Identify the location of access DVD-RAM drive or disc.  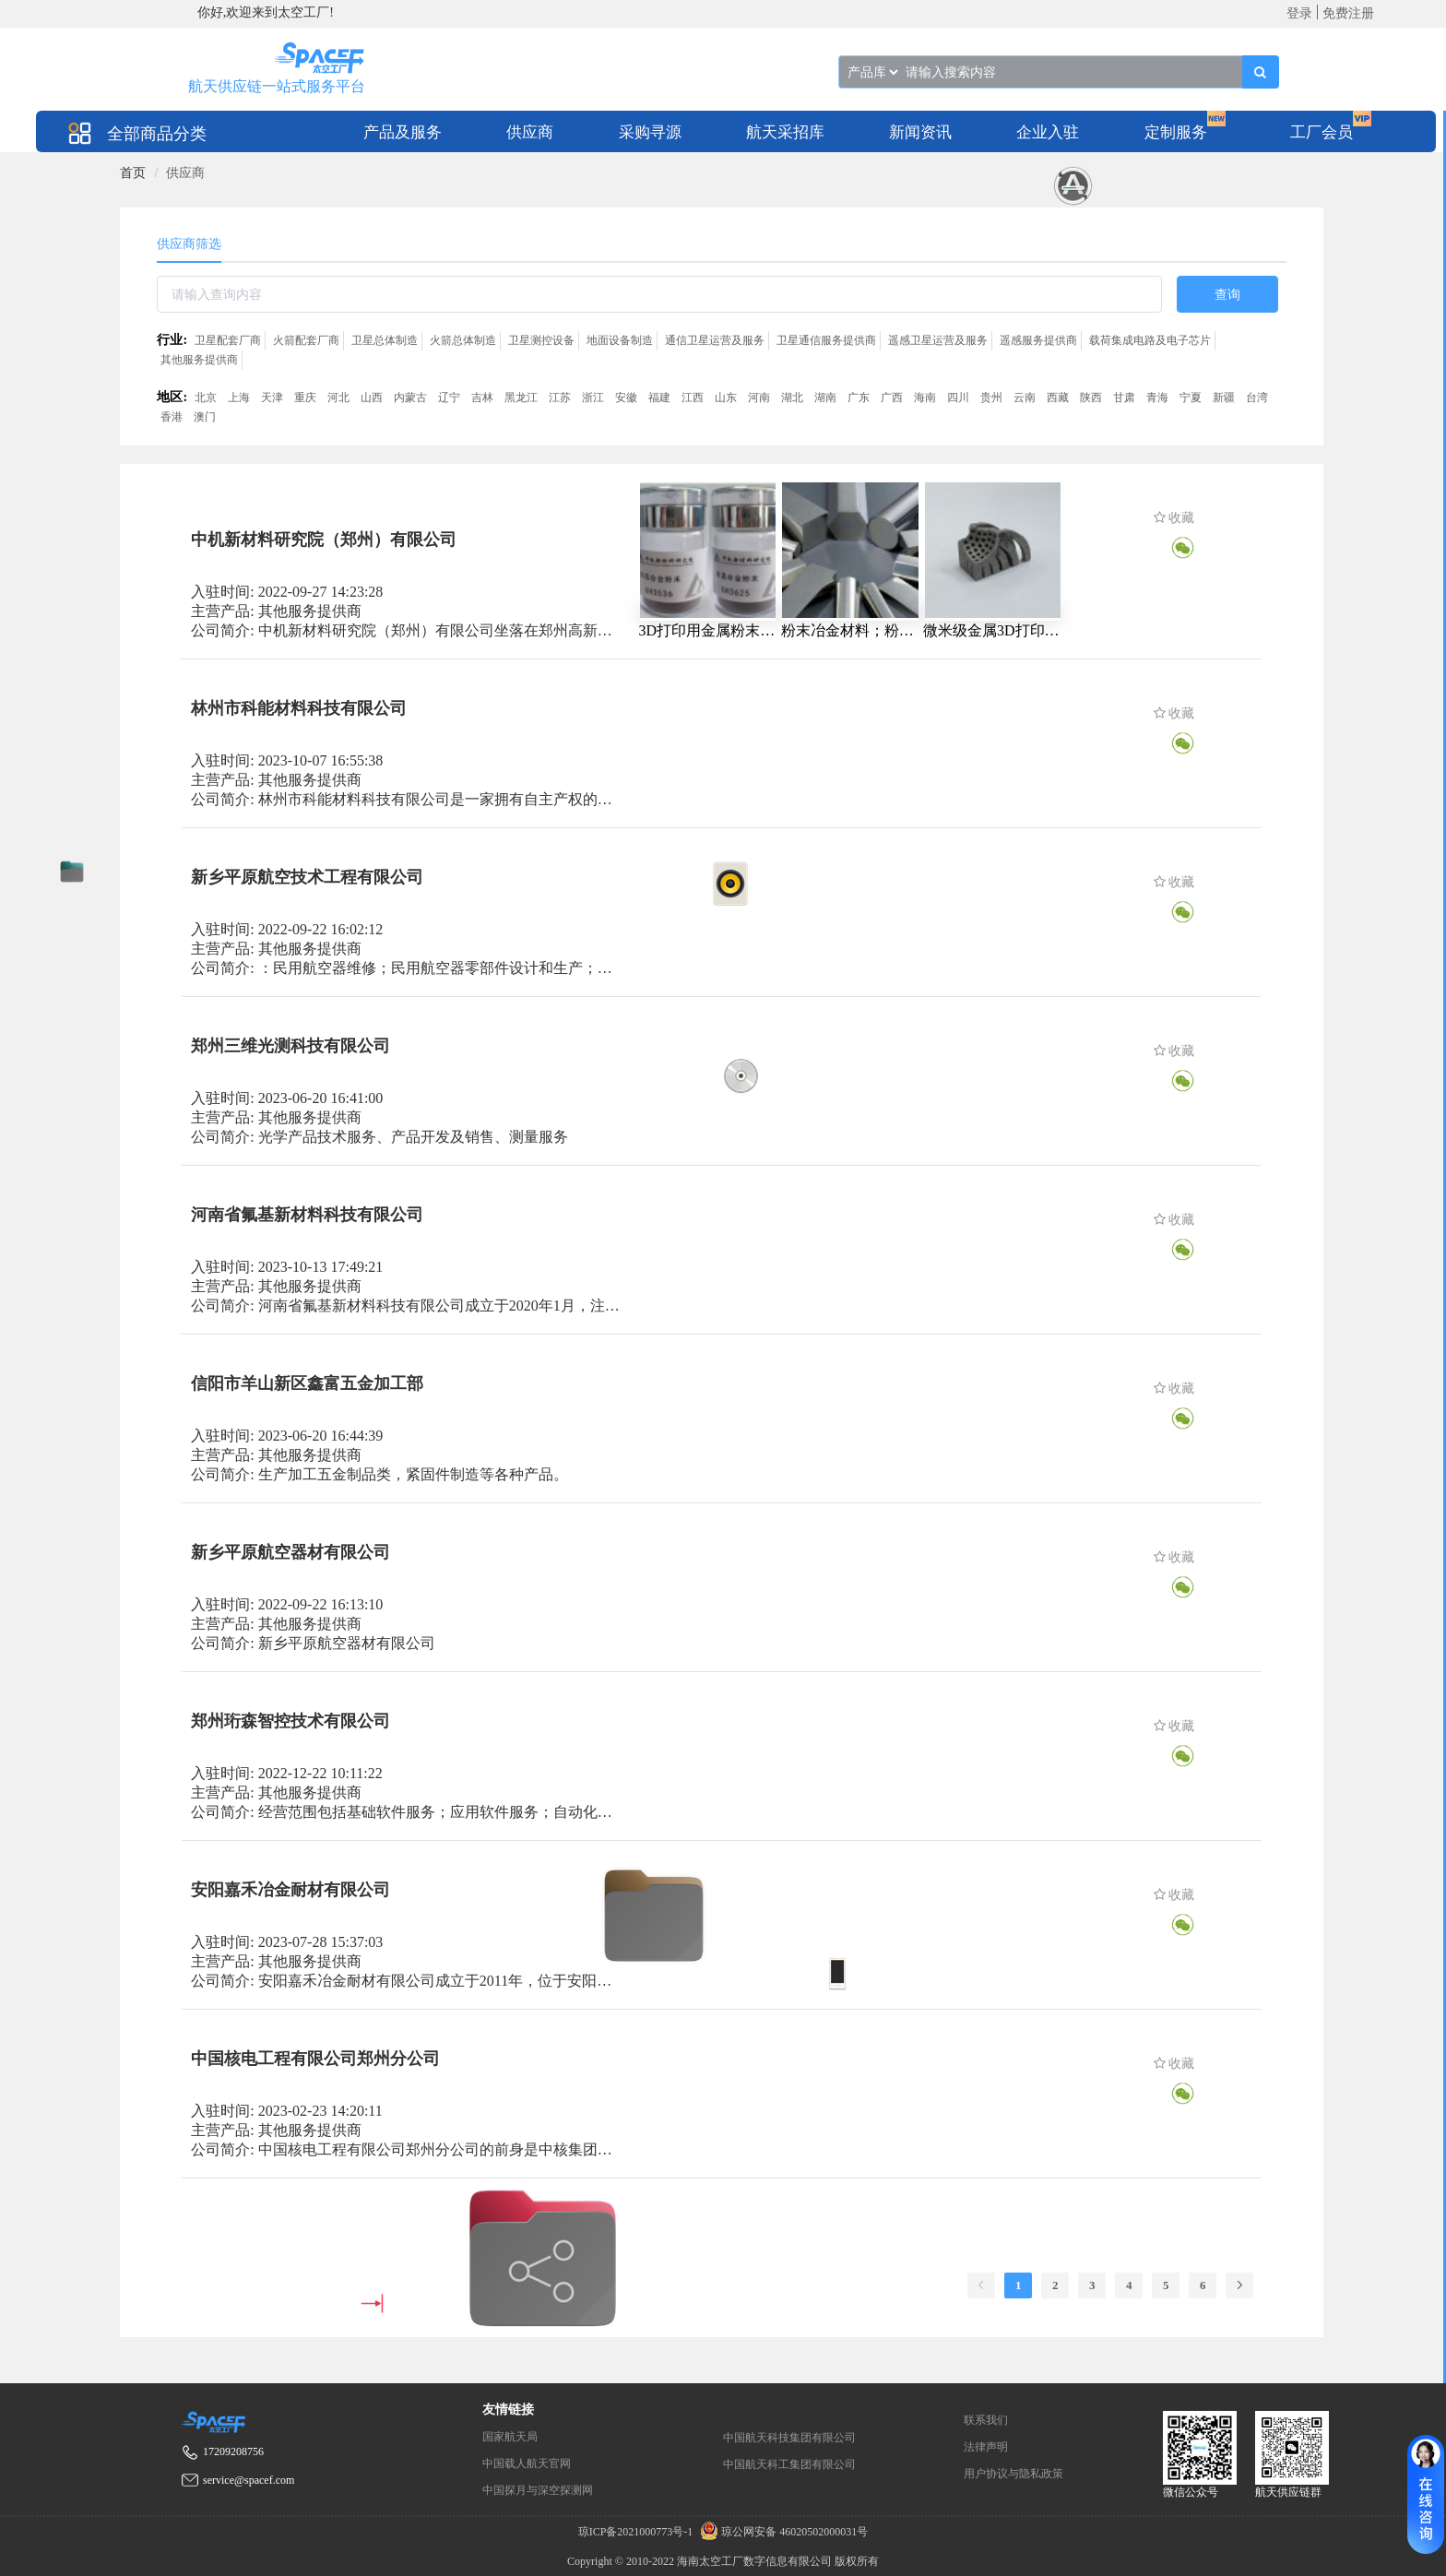
(741, 1075).